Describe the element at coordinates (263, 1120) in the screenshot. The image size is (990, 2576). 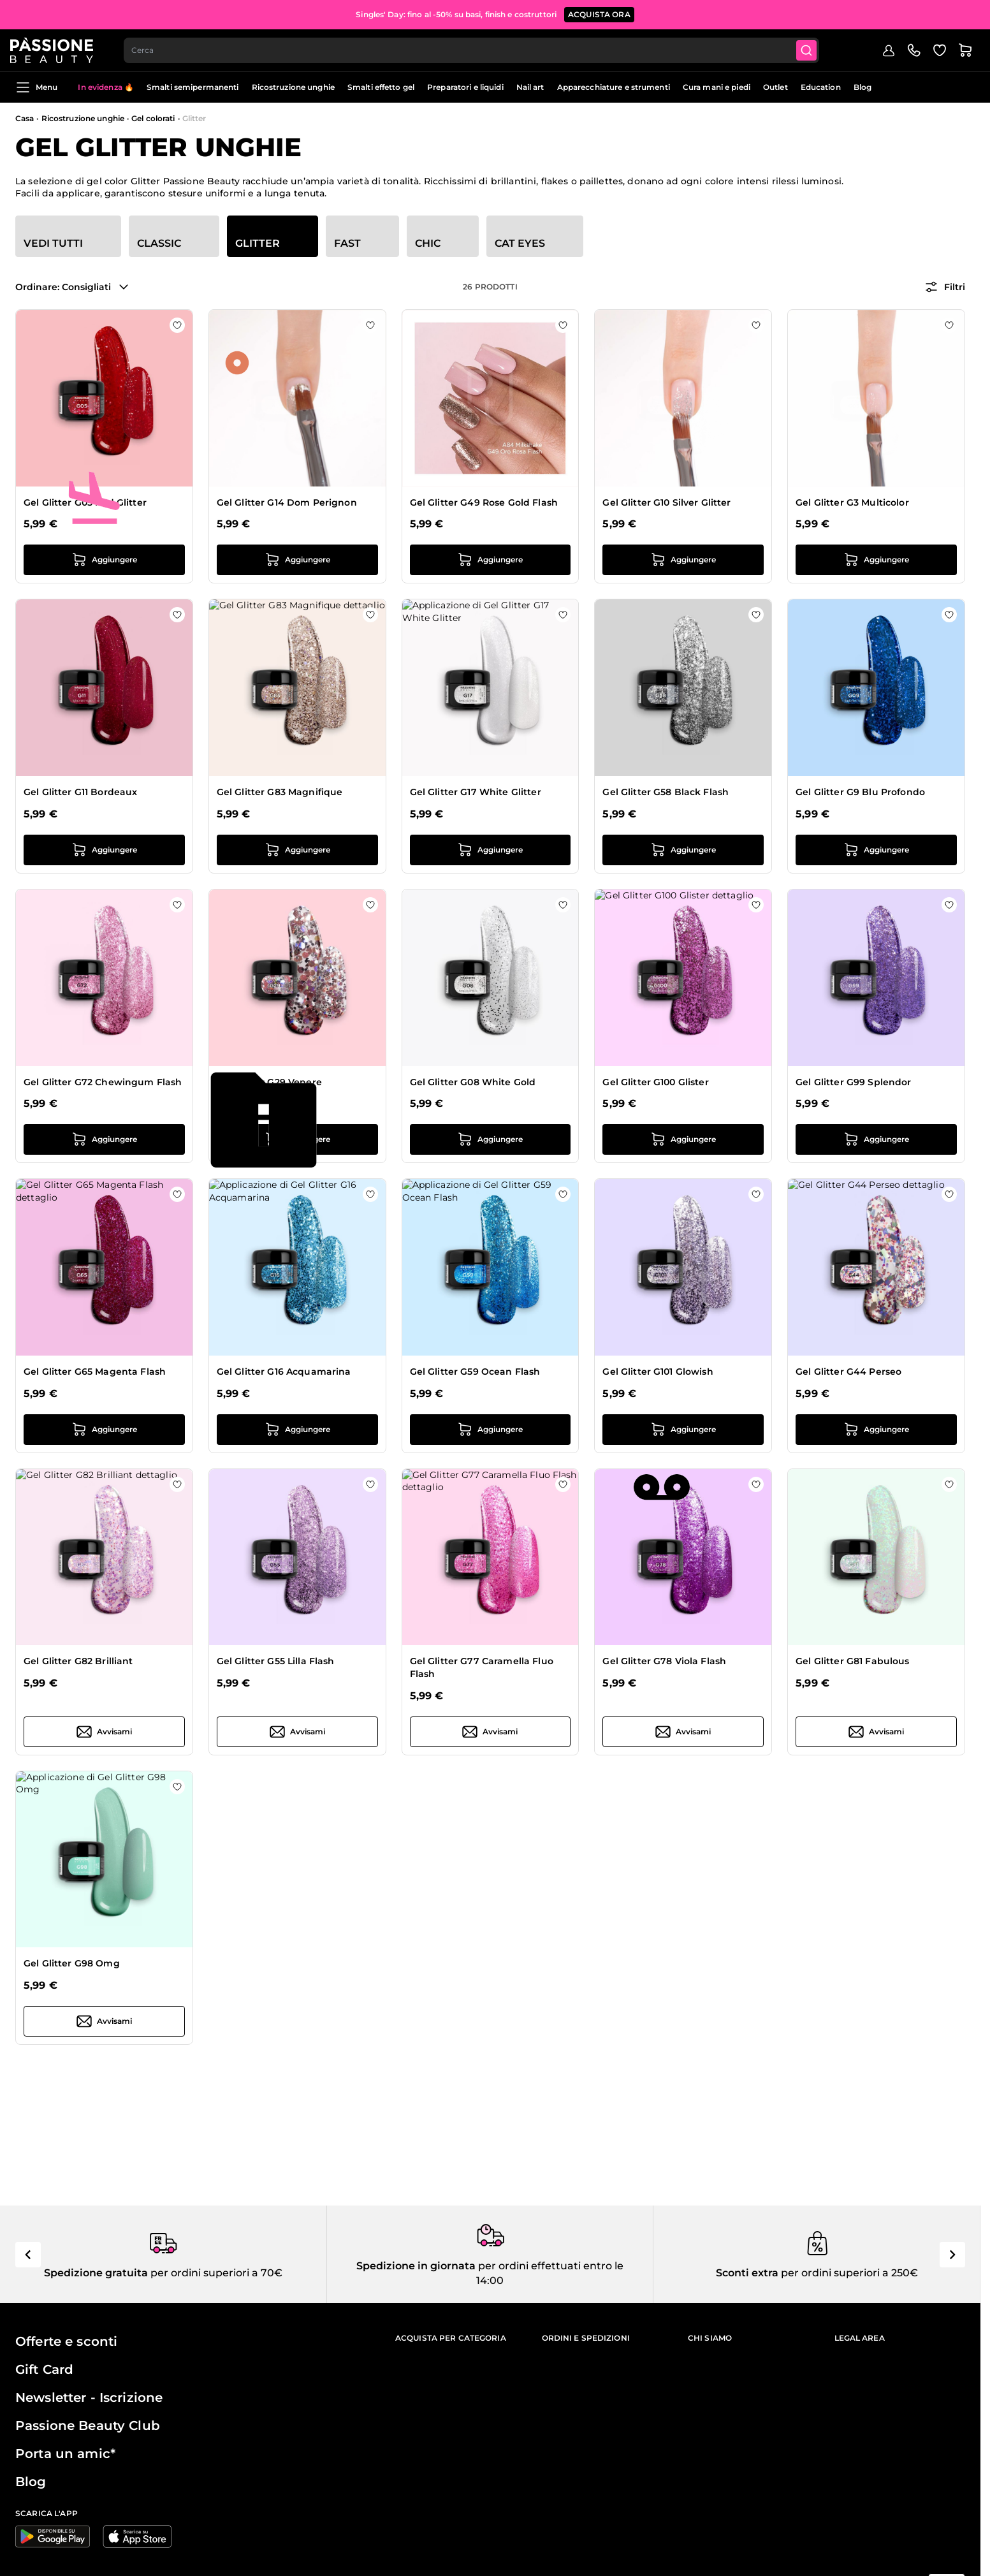
I see `view folder details or properties` at that location.